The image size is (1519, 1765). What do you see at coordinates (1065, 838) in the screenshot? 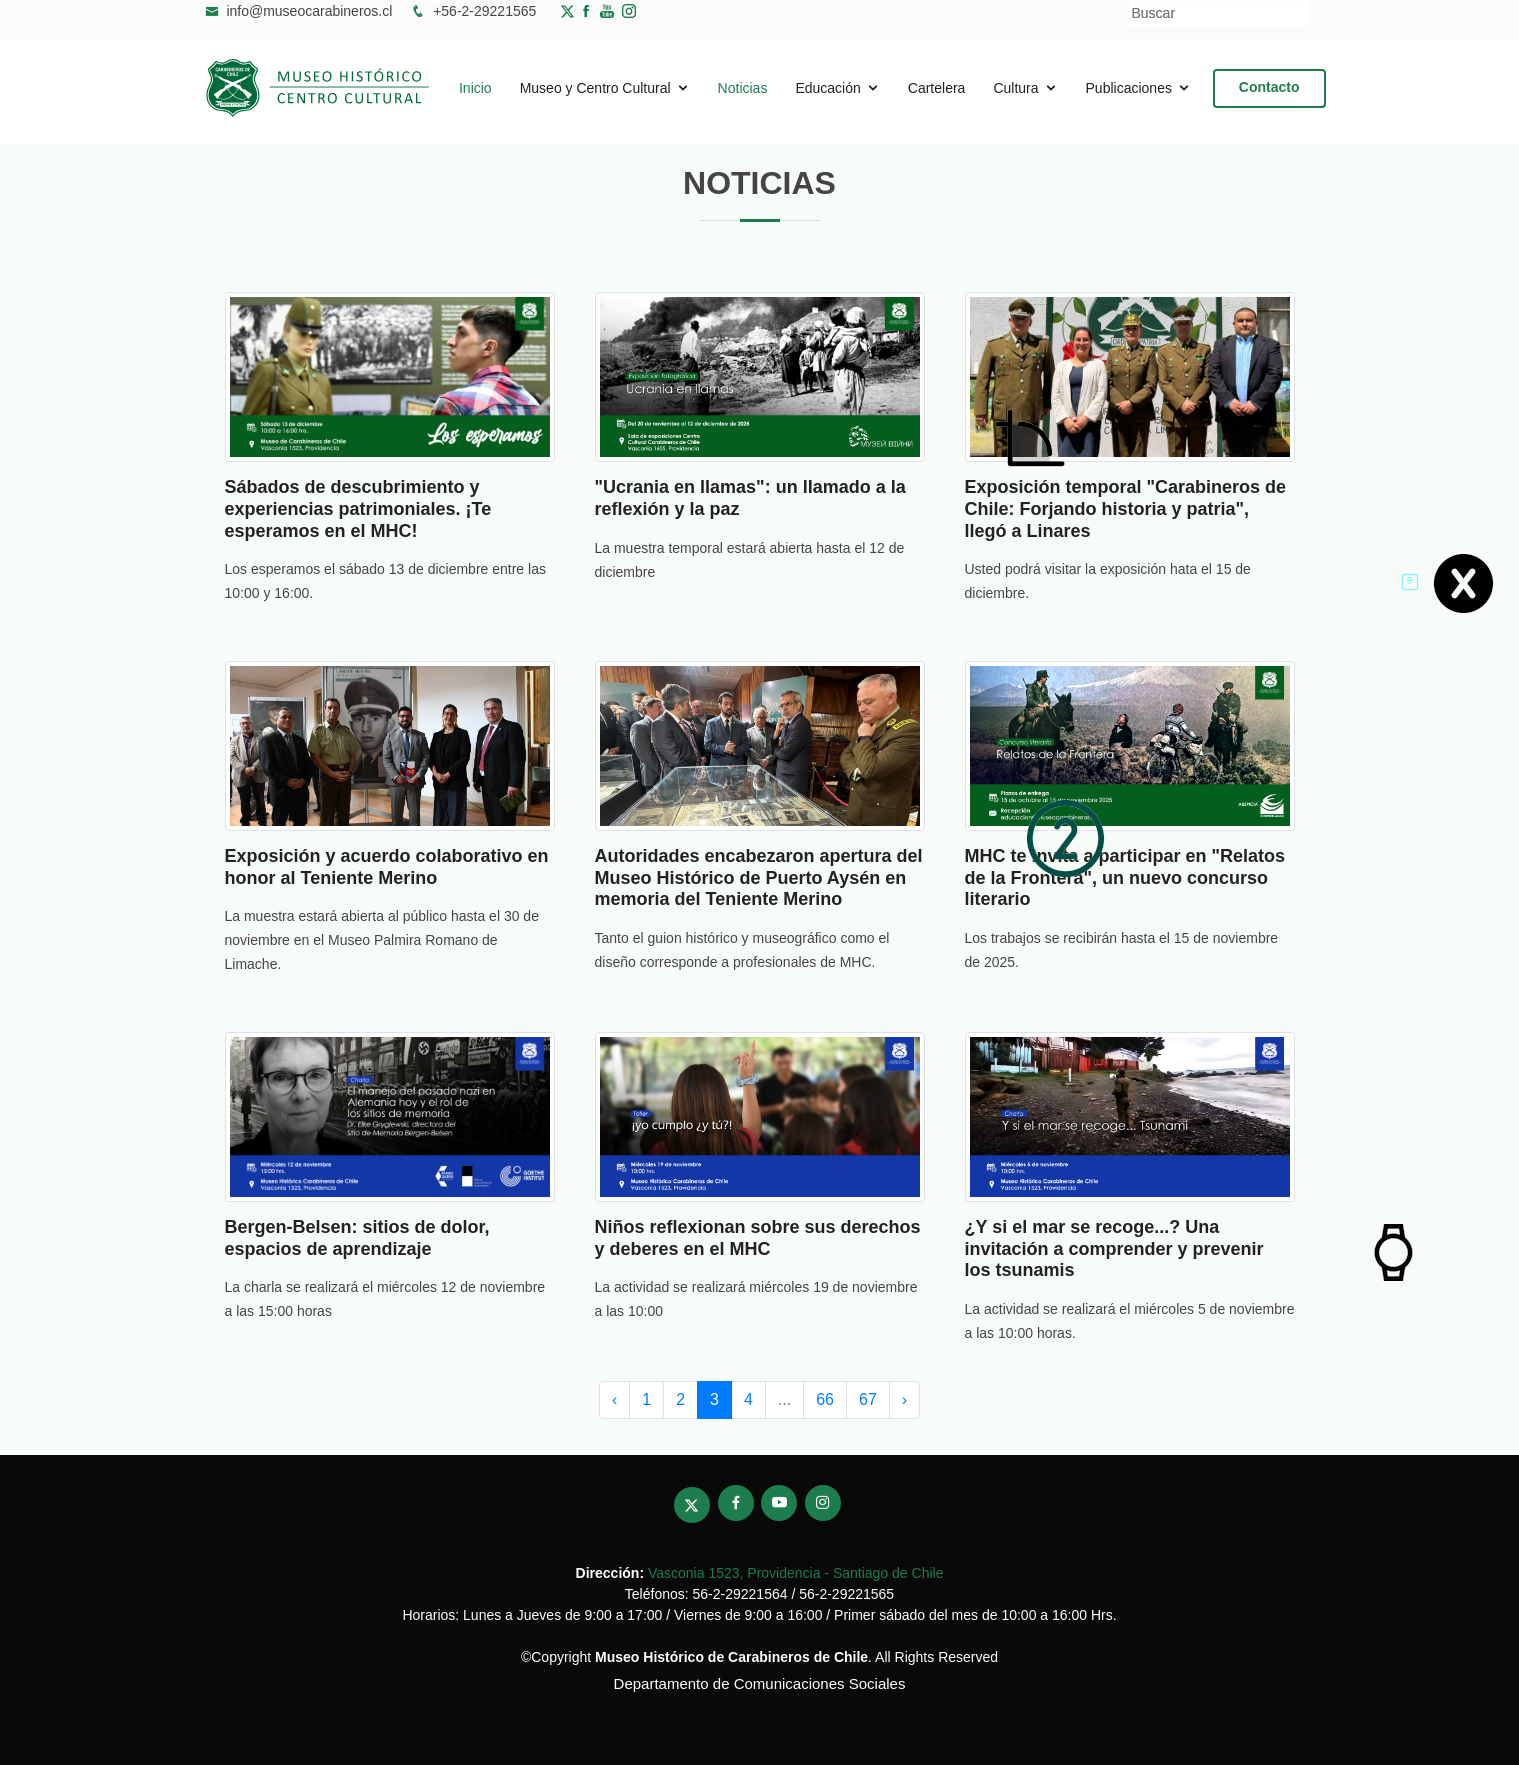
I see `indicates step two in a multi-step process` at bounding box center [1065, 838].